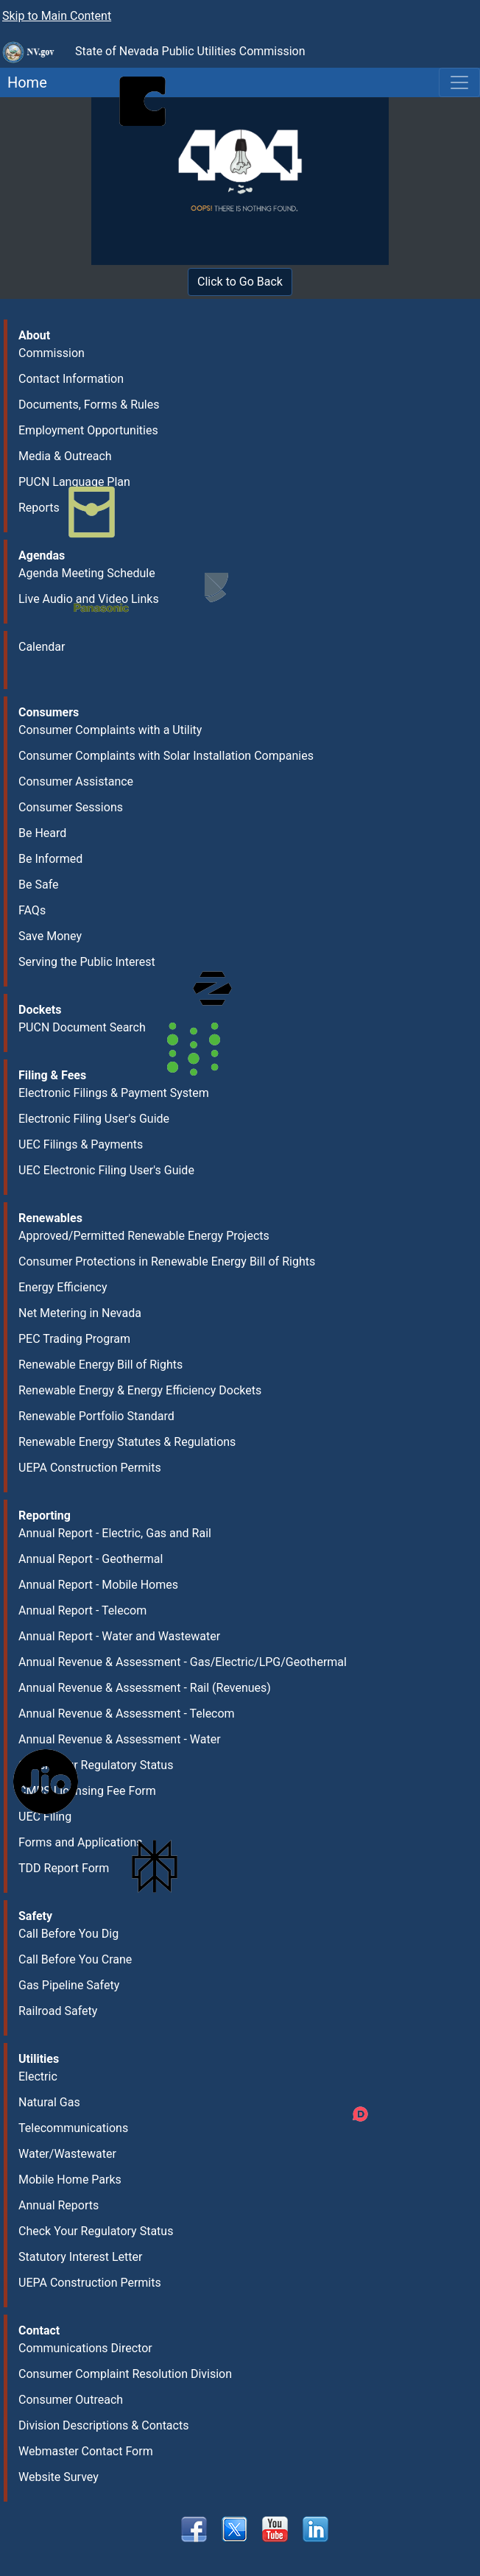  Describe the element at coordinates (101, 607) in the screenshot. I see `panasonic brand logo` at that location.